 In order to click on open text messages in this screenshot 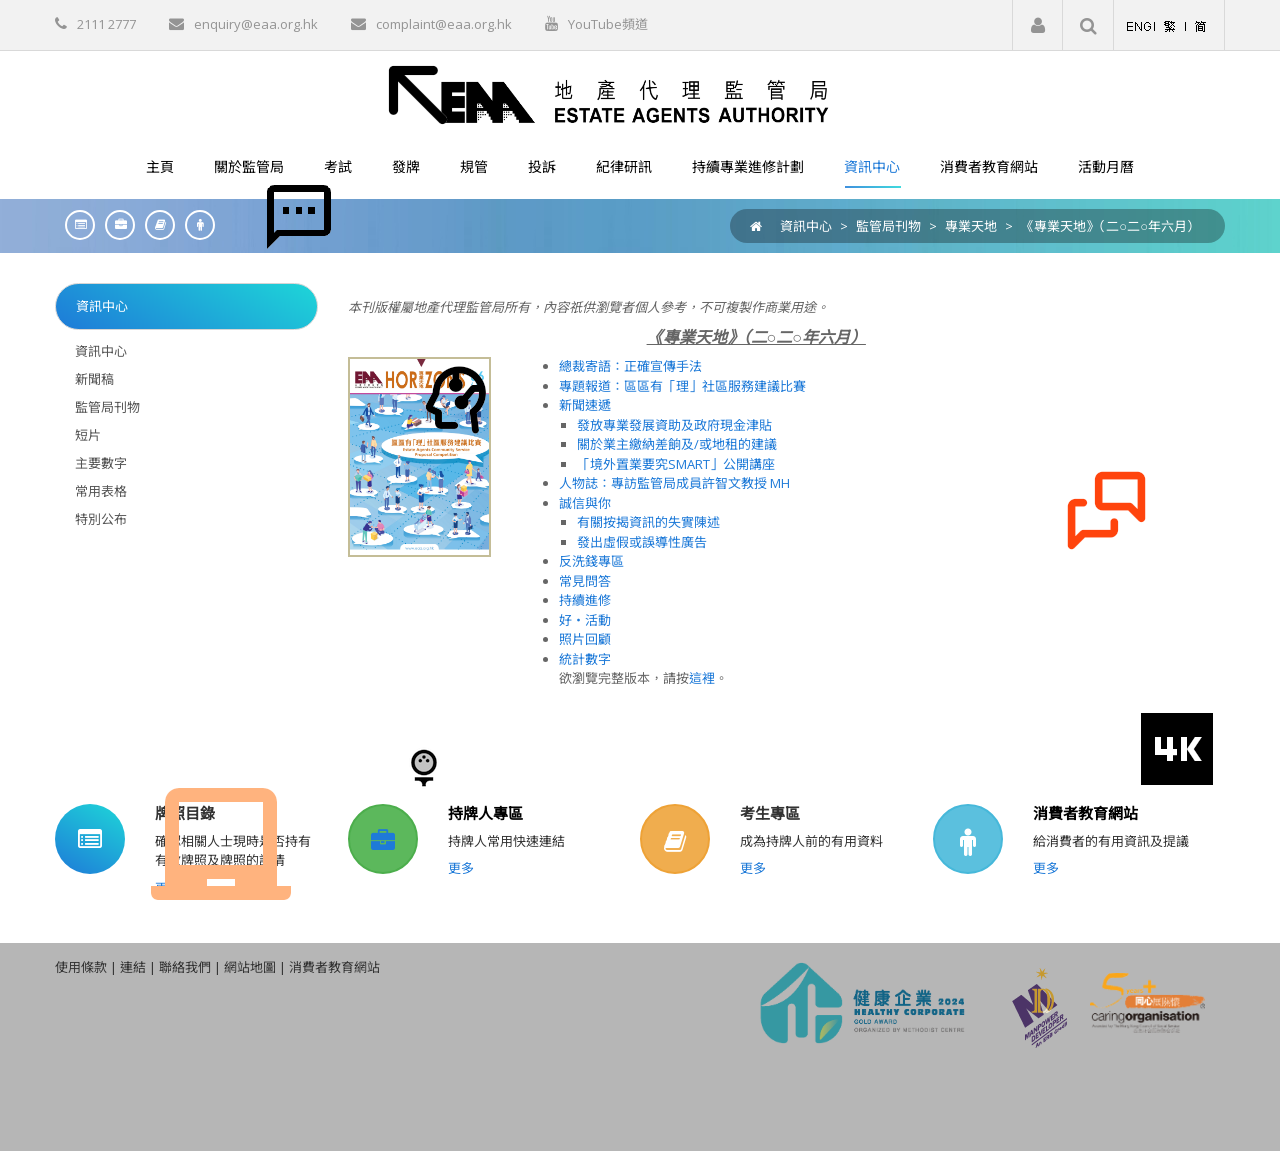, I will do `click(299, 217)`.